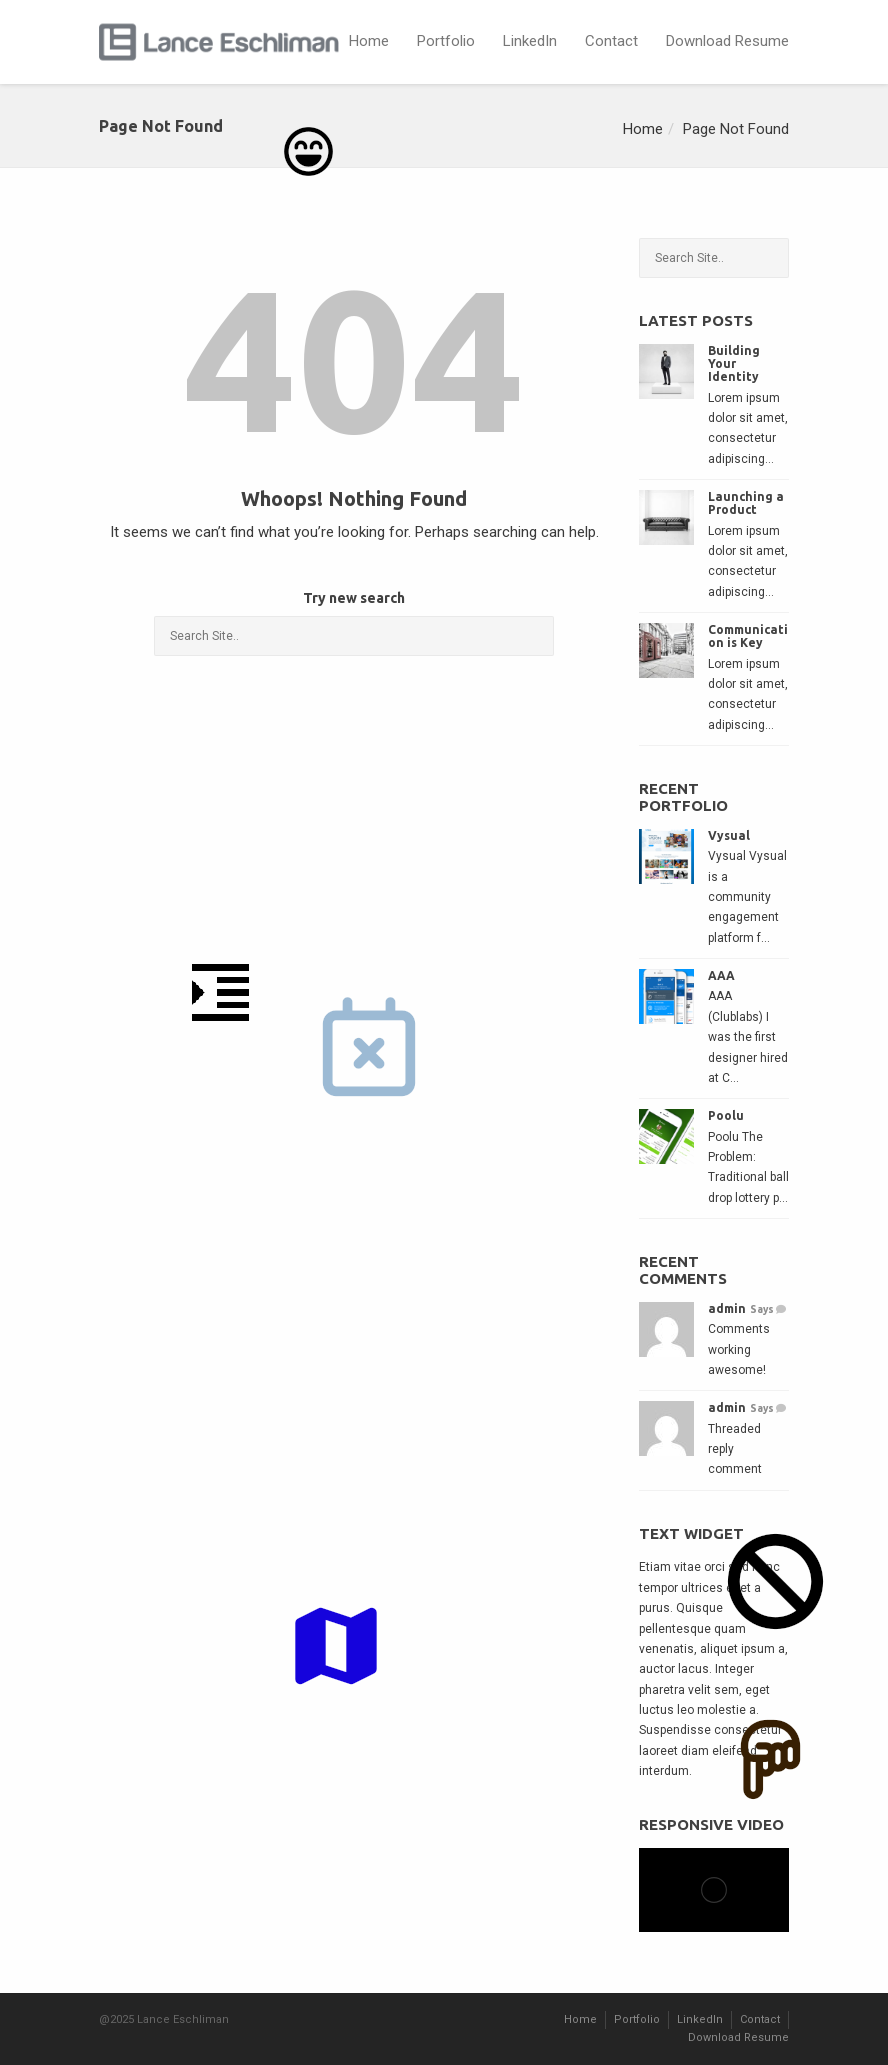 The height and width of the screenshot is (2065, 888). I want to click on cancel or remove a scheduled event, so click(369, 1050).